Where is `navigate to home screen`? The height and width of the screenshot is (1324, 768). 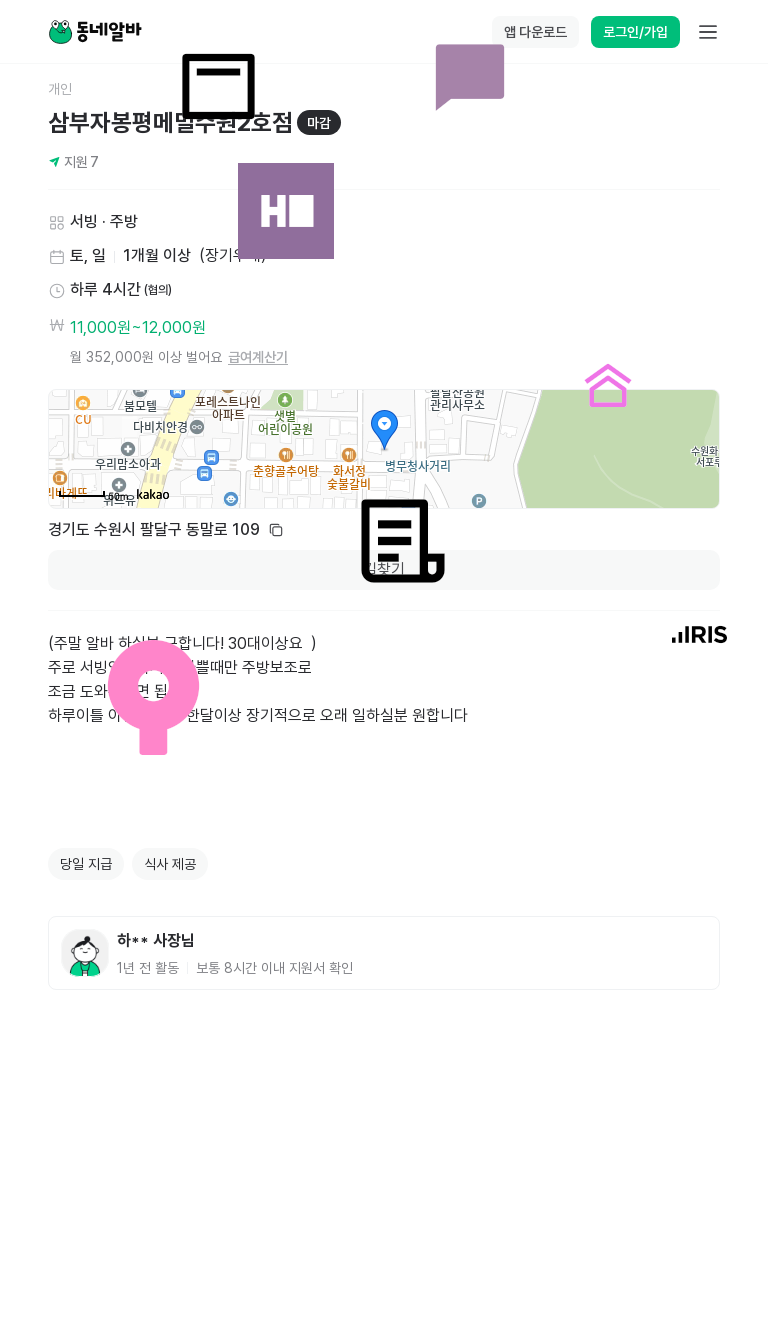
navigate to home screen is located at coordinates (608, 386).